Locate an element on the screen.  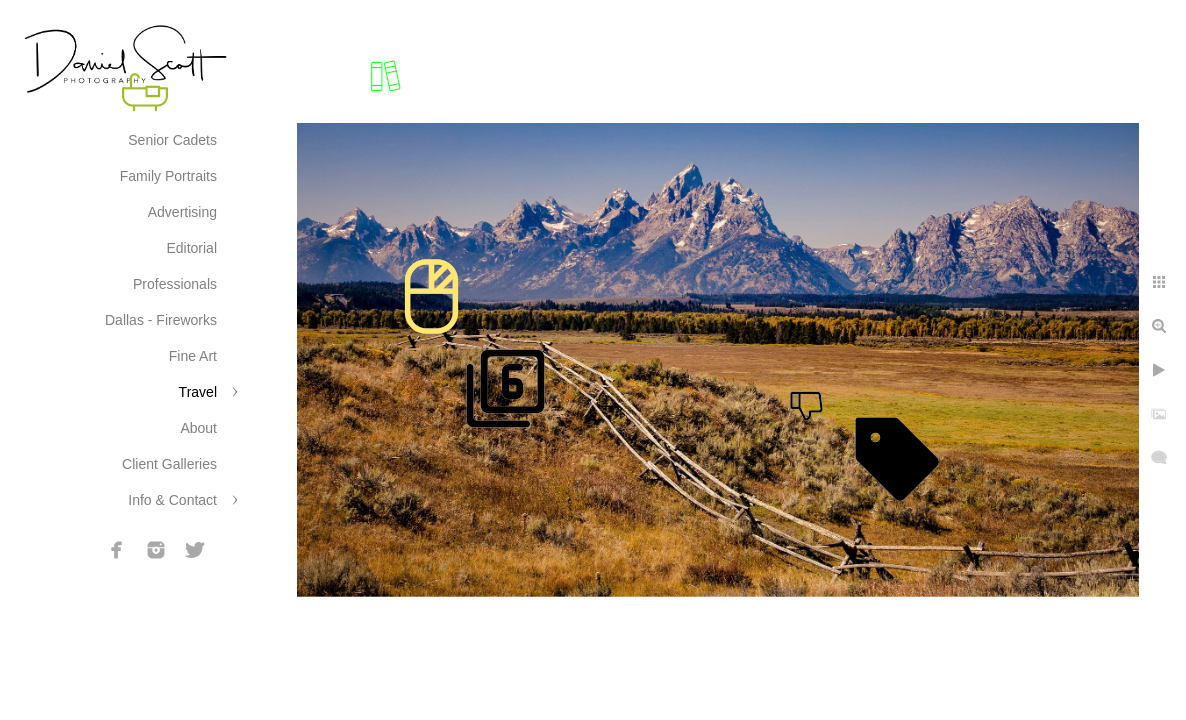
indicates bathroom amenities available is located at coordinates (145, 93).